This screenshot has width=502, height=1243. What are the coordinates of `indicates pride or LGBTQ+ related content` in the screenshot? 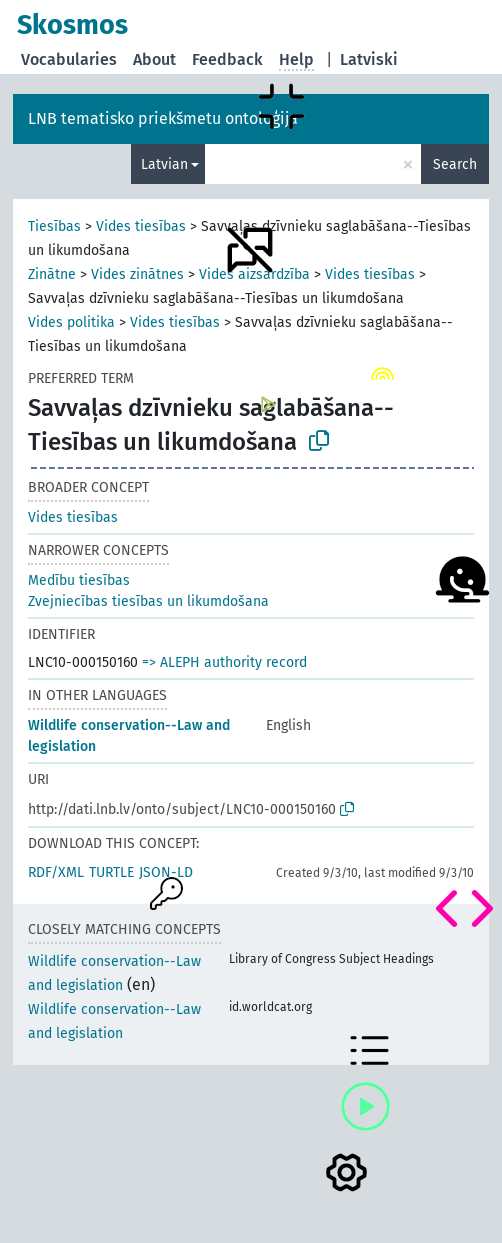 It's located at (382, 373).